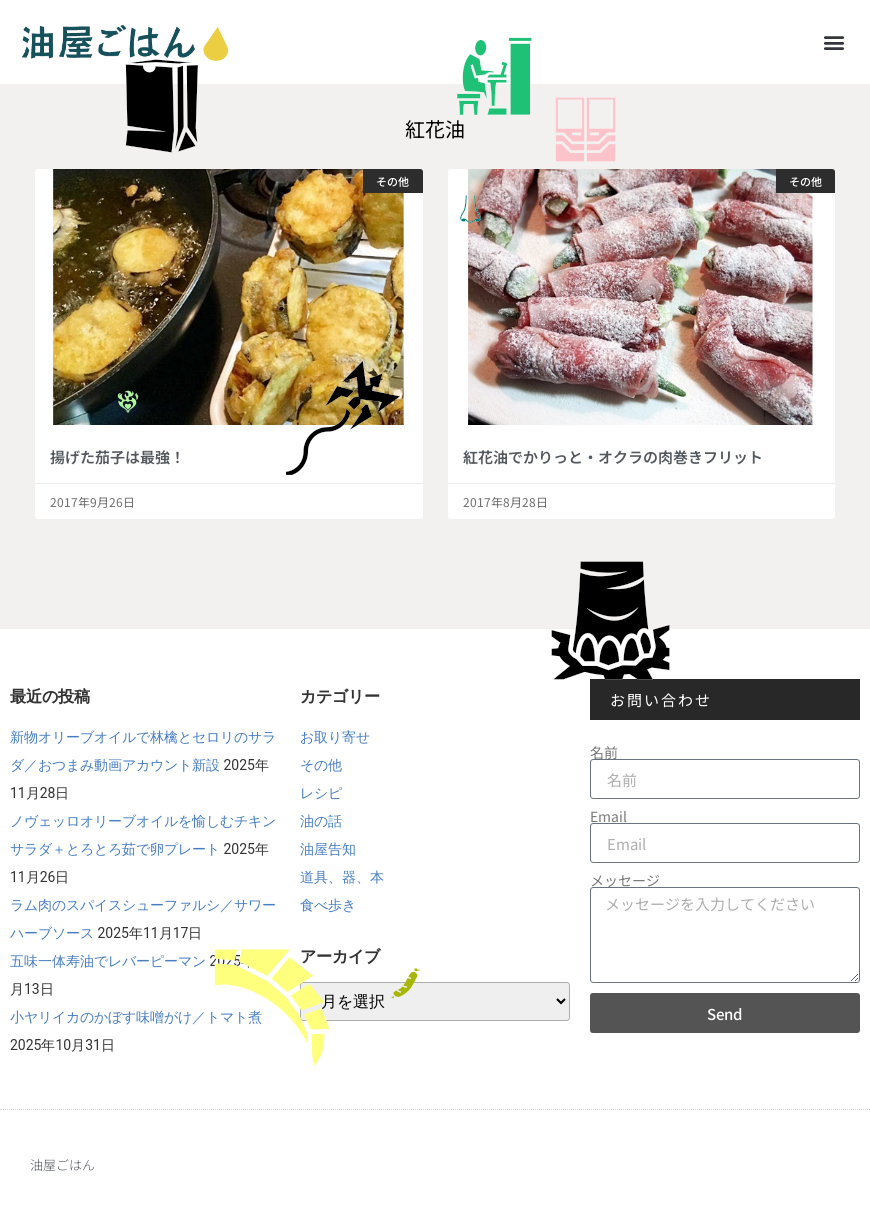  Describe the element at coordinates (405, 983) in the screenshot. I see `food item in a cooking or recipe game` at that location.